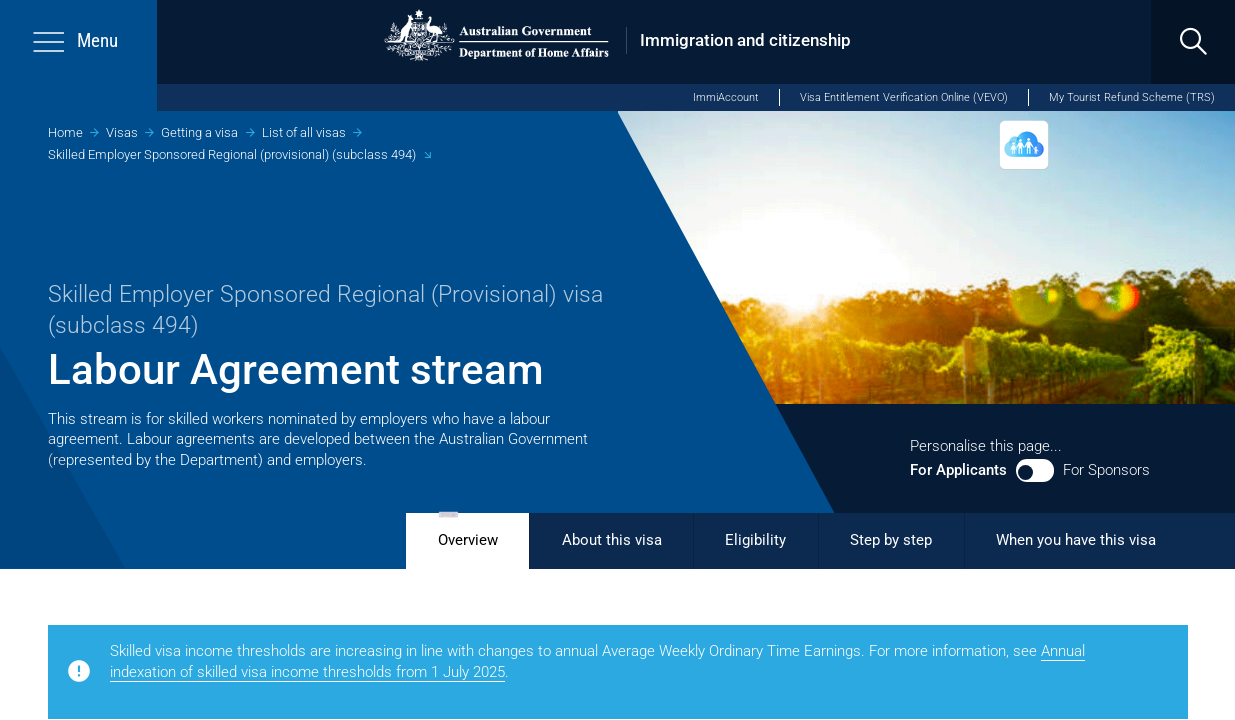 This screenshot has width=1235, height=720. What do you see at coordinates (1024, 145) in the screenshot?
I see `access family sharing settings` at bounding box center [1024, 145].